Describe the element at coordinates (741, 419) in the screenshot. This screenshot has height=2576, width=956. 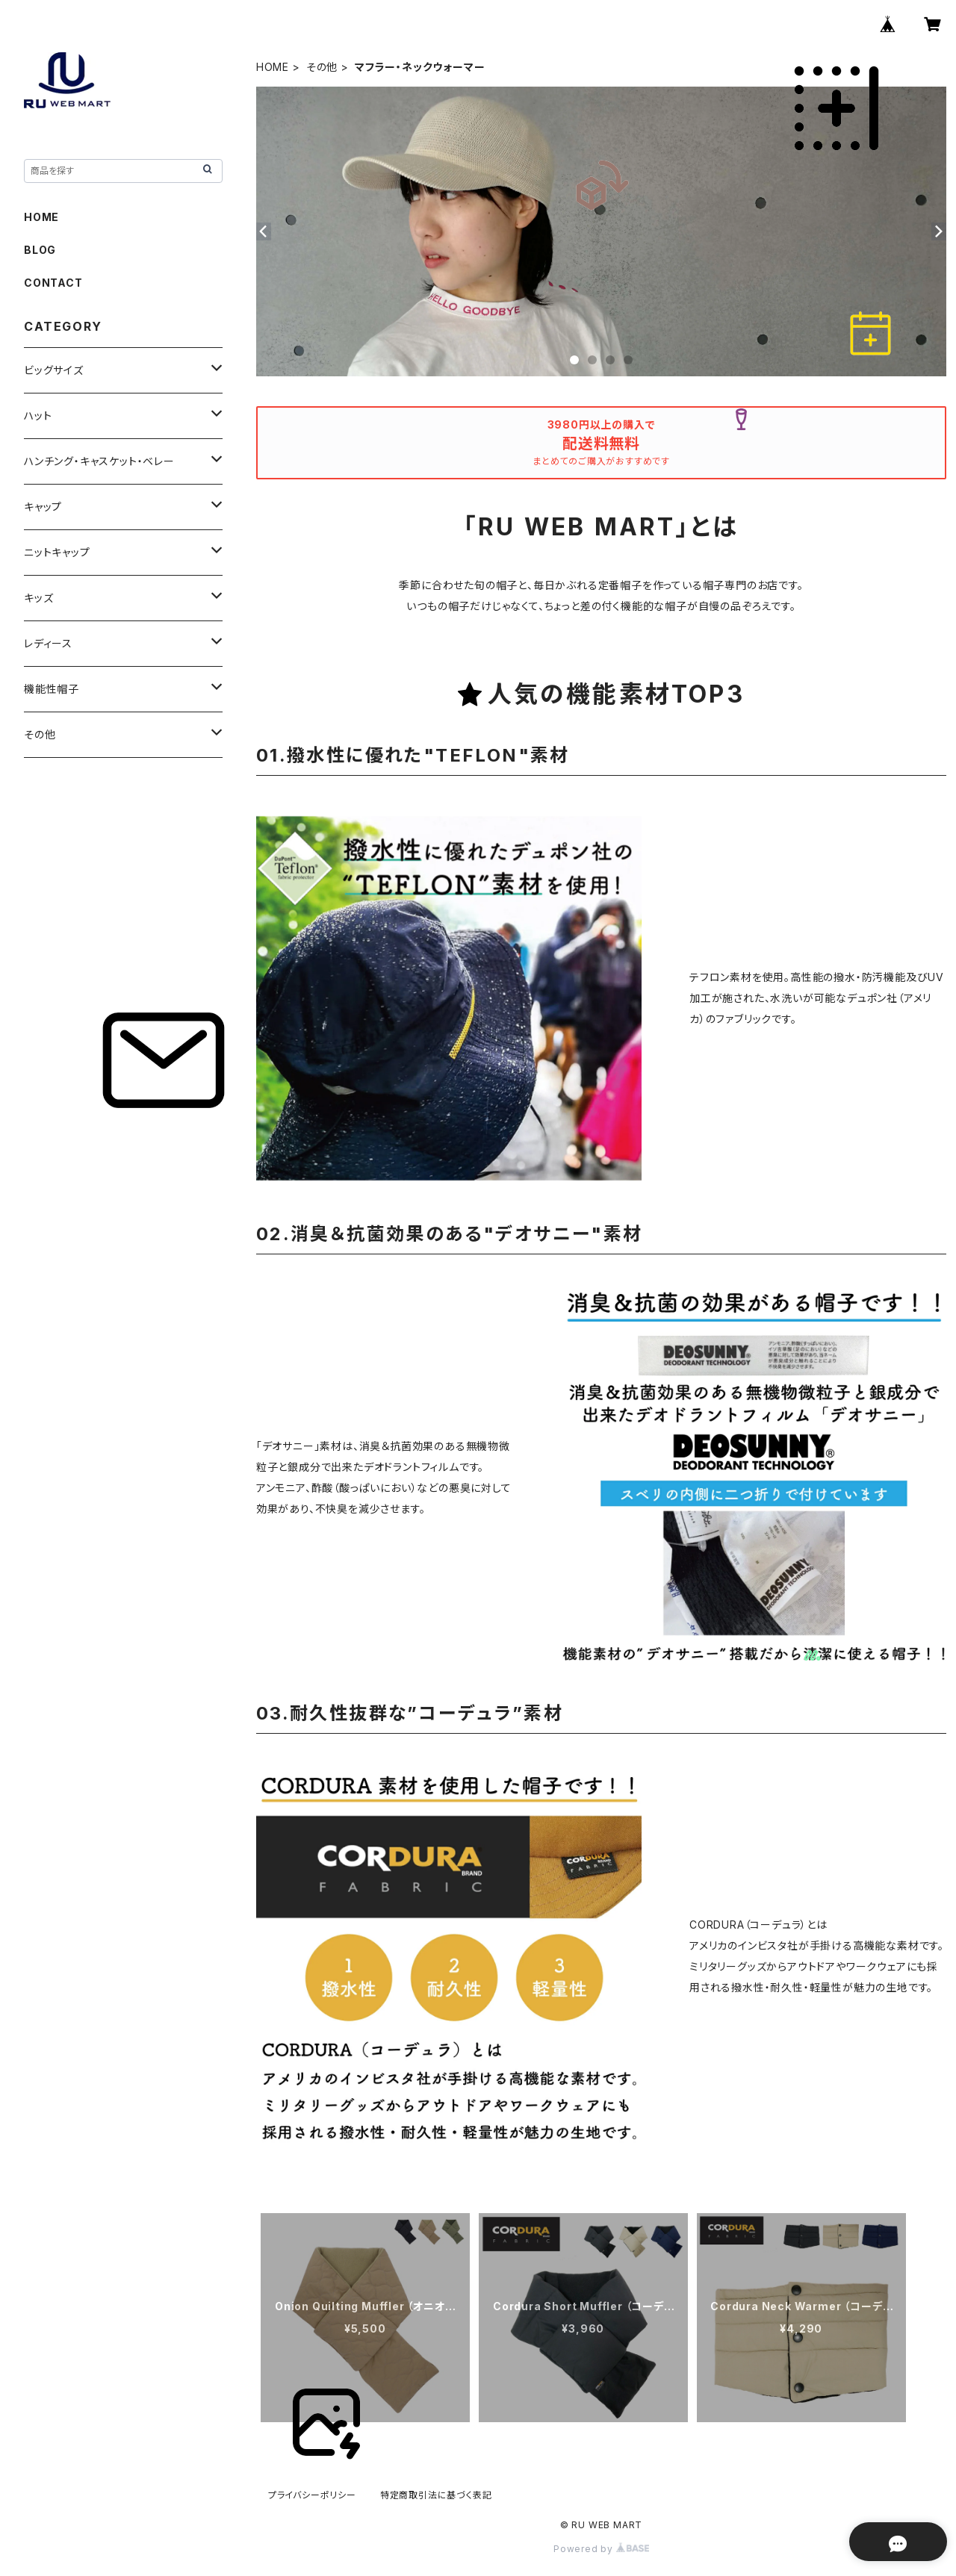
I see `celebrate an achievement or milestone` at that location.